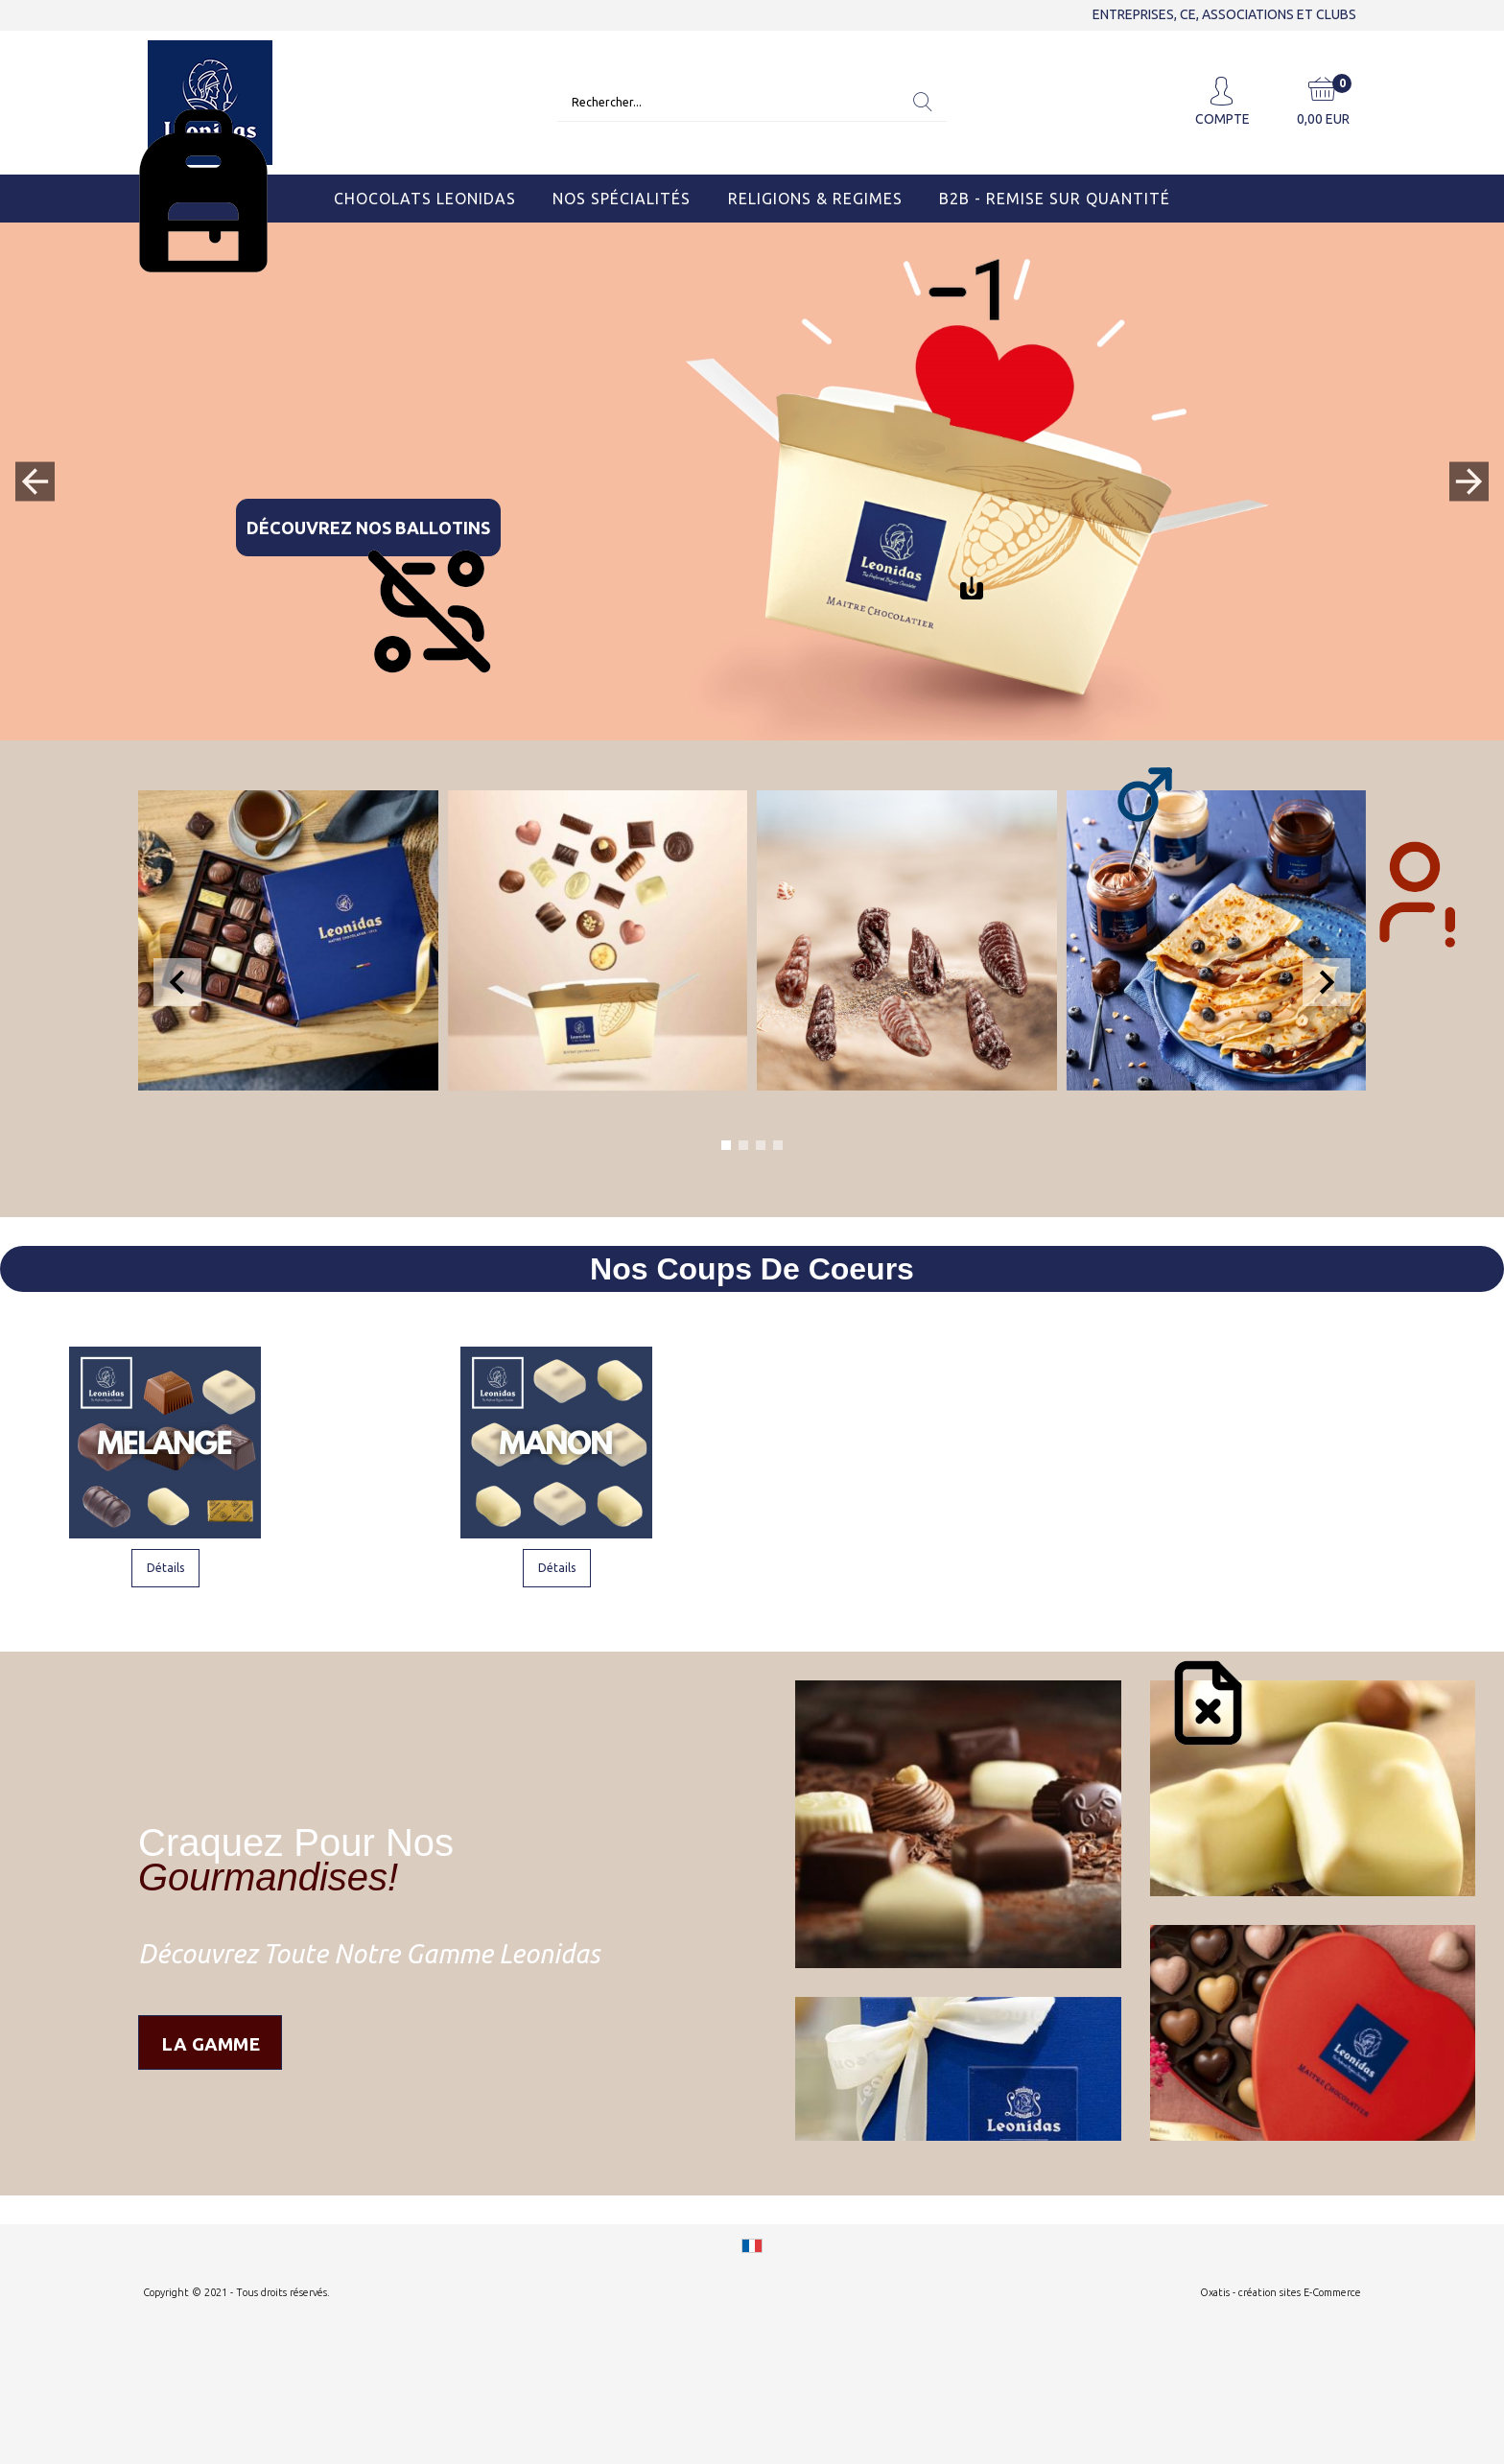 The width and height of the screenshot is (1504, 2464). Describe the element at coordinates (1208, 1702) in the screenshot. I see `delete or remove a file` at that location.